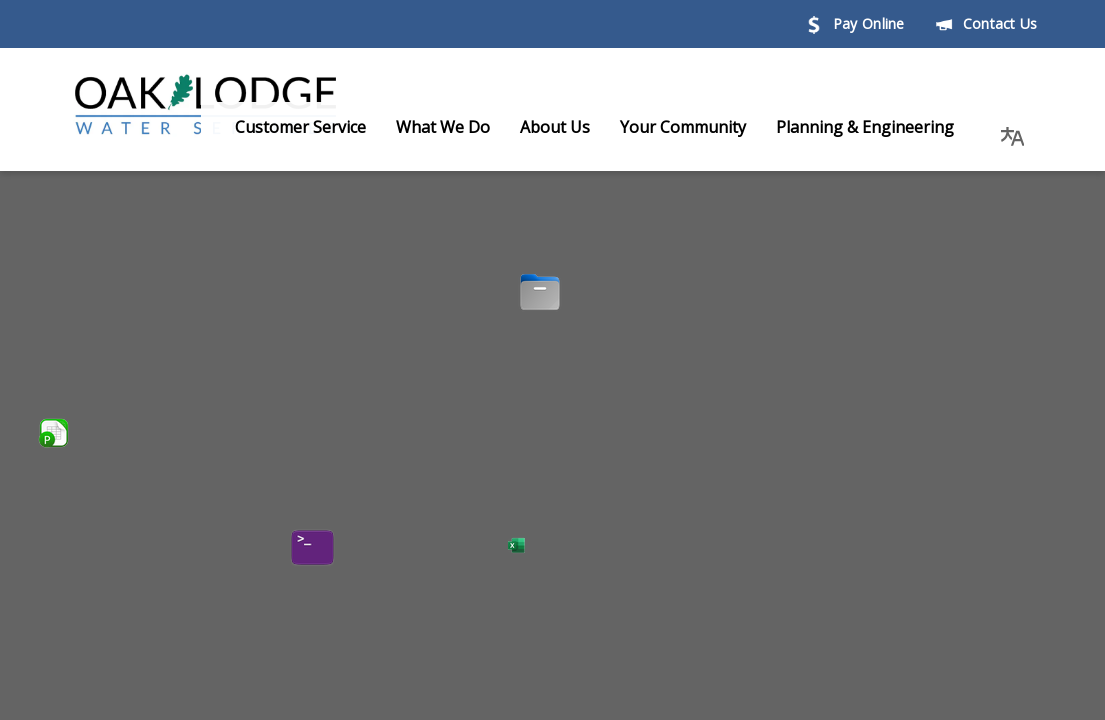  I want to click on open root terminal with administrator privileges, so click(312, 547).